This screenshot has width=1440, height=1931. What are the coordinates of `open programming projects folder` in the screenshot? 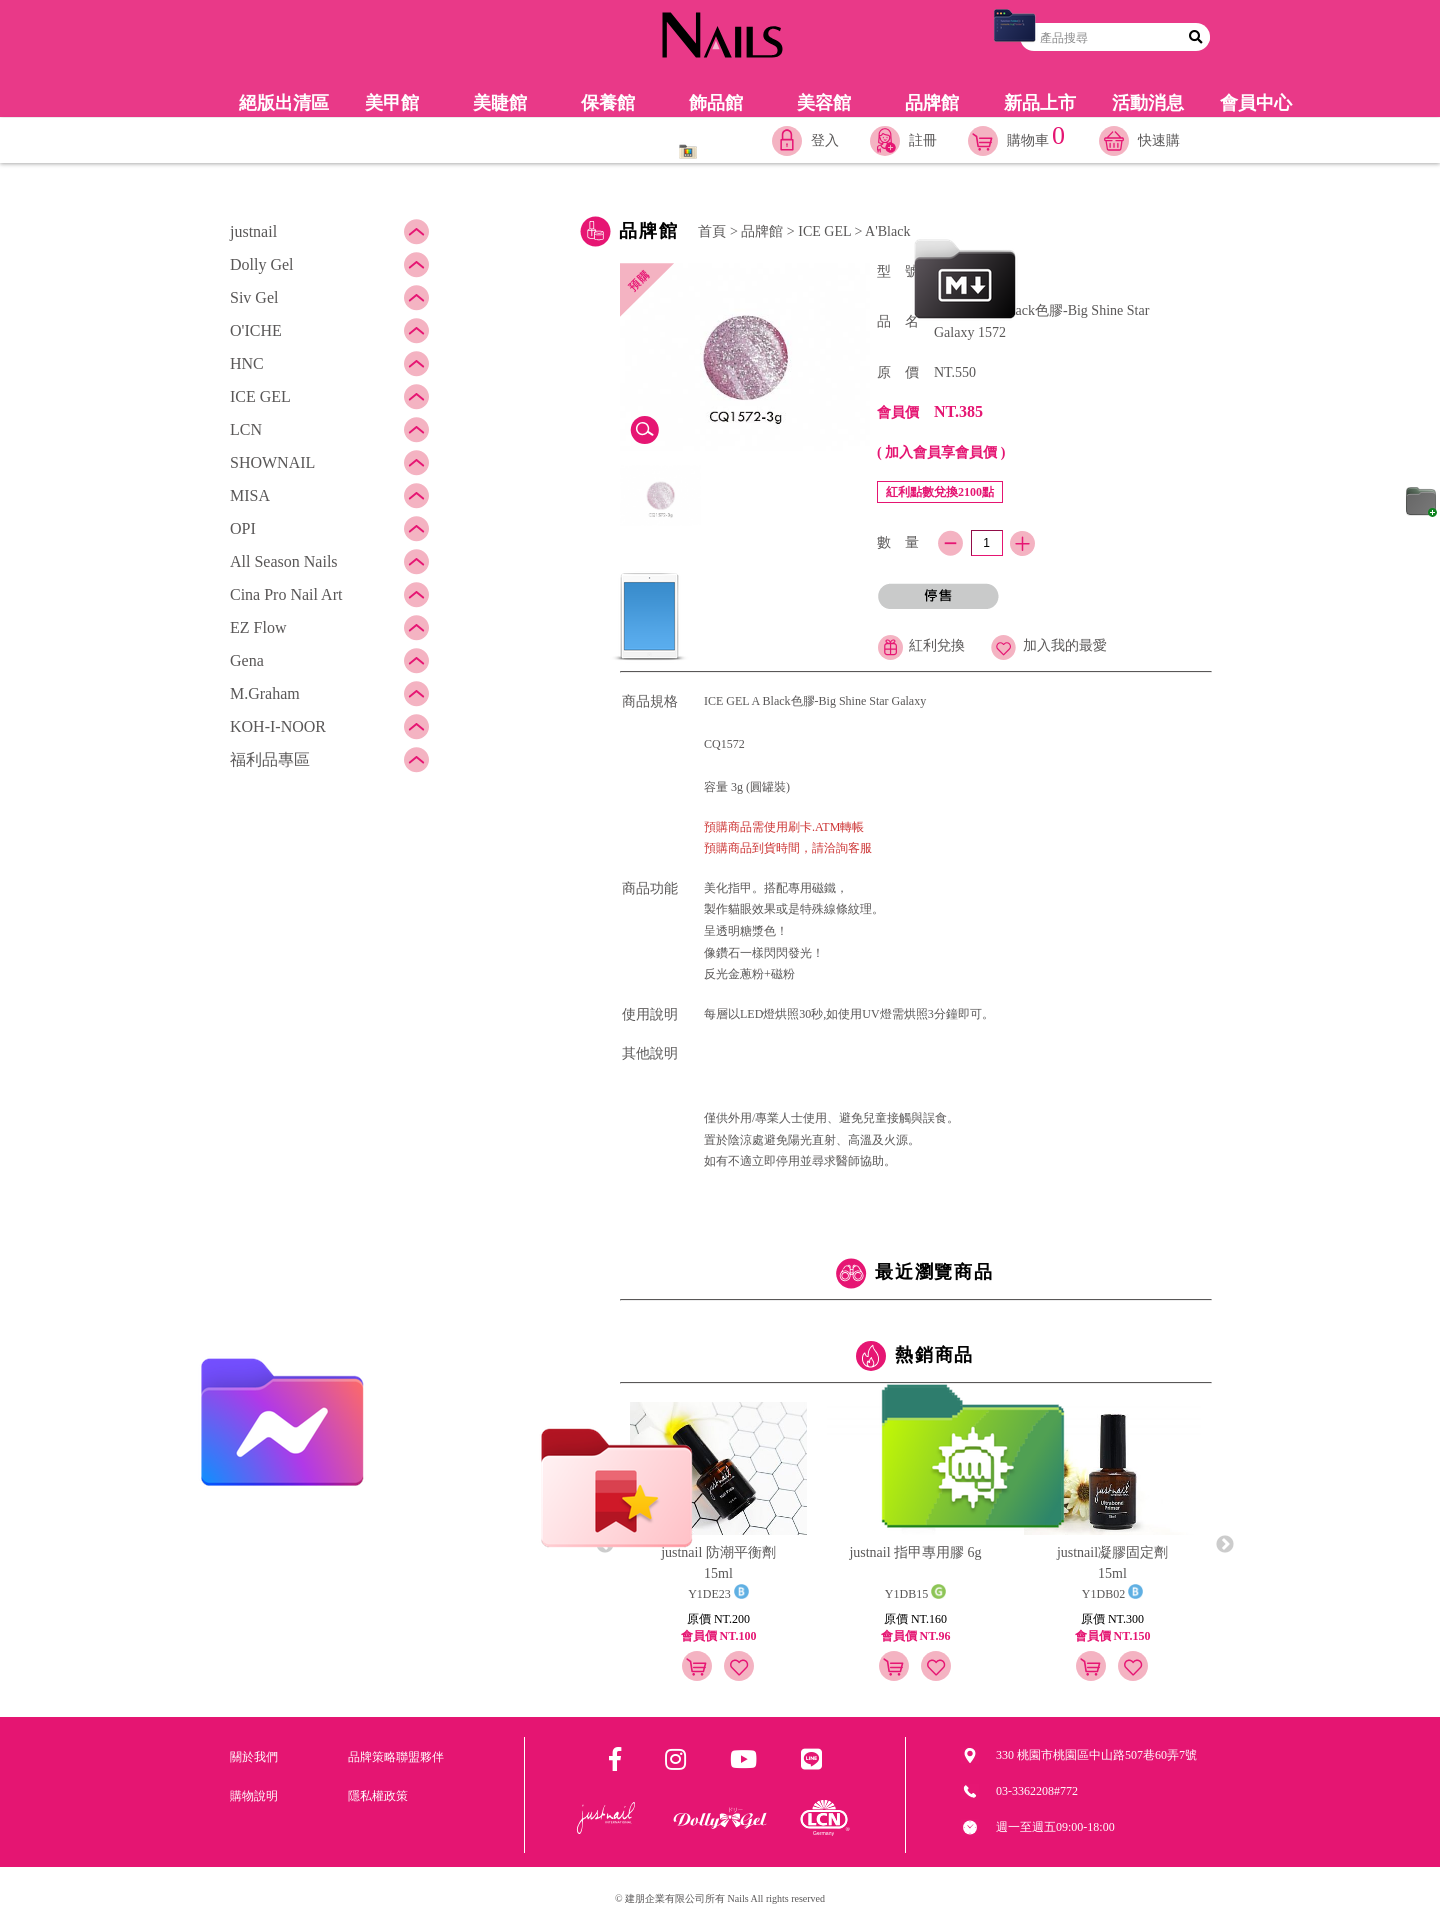 It's located at (1014, 26).